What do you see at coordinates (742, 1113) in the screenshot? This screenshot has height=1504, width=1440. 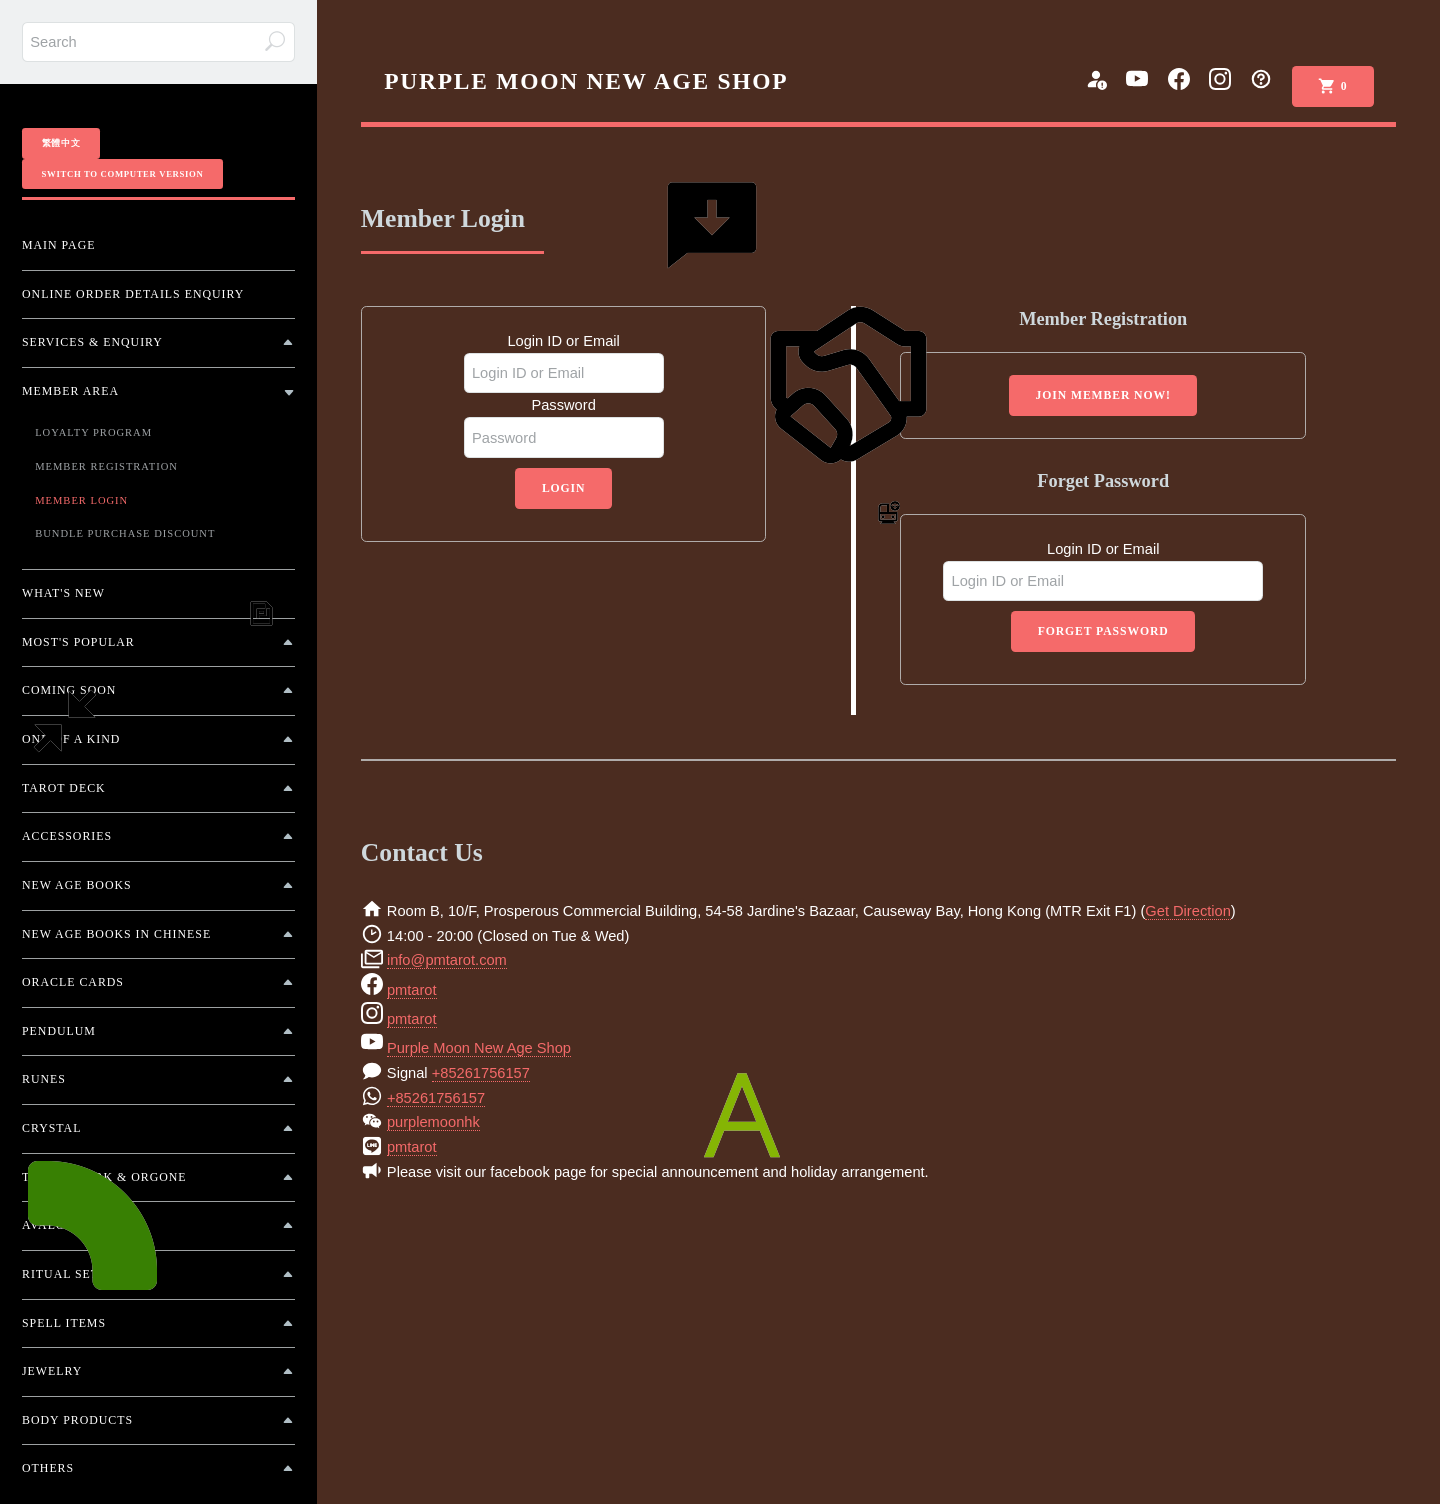 I see `change the font family in a text editor` at bounding box center [742, 1113].